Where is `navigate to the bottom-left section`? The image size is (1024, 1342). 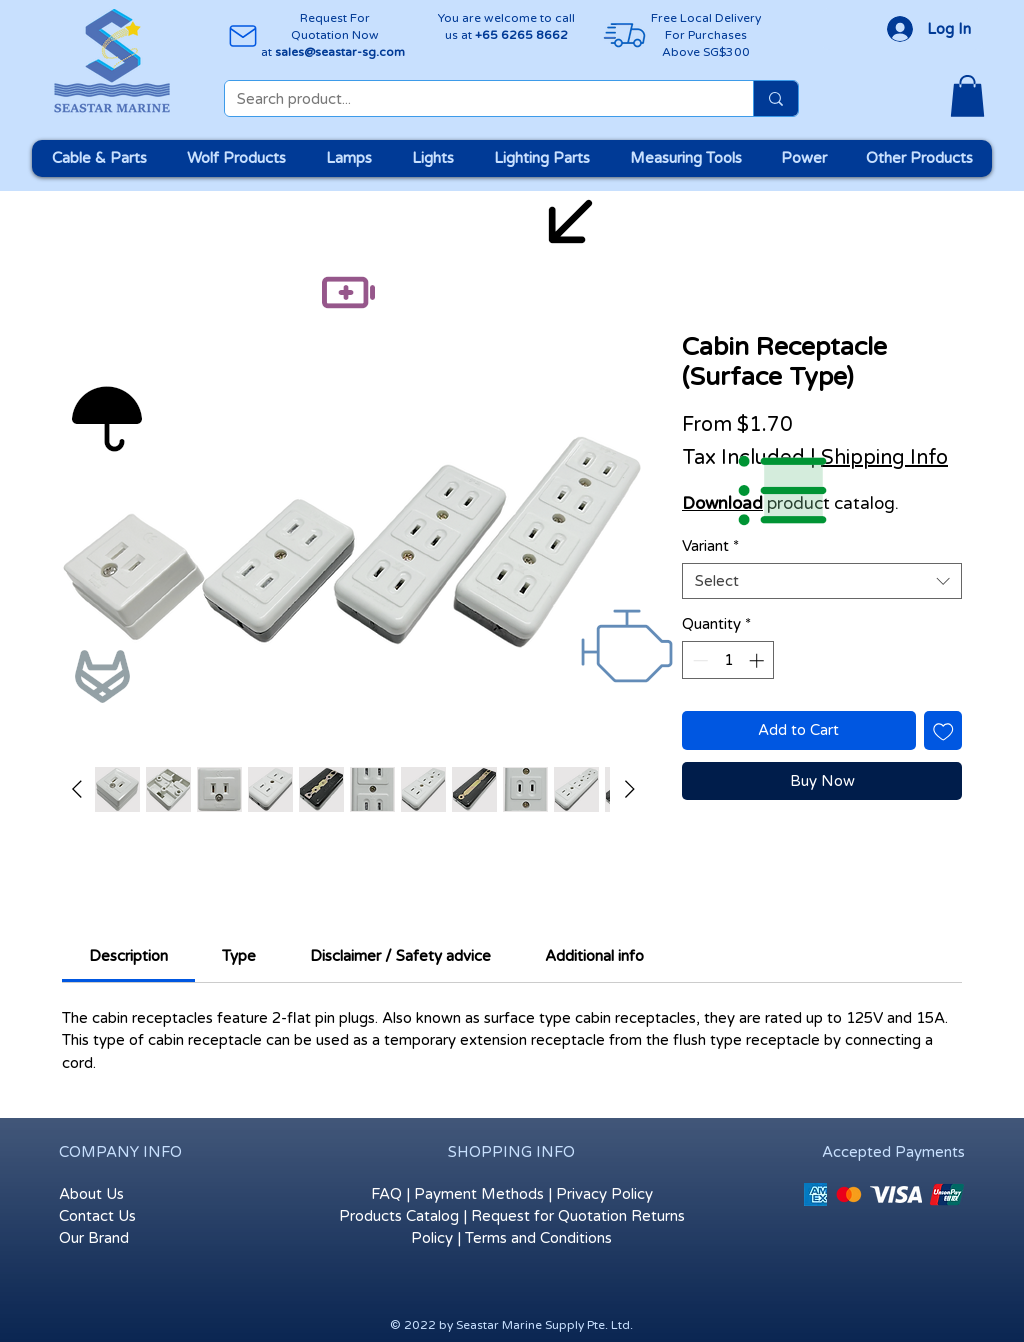 navigate to the bottom-left section is located at coordinates (570, 221).